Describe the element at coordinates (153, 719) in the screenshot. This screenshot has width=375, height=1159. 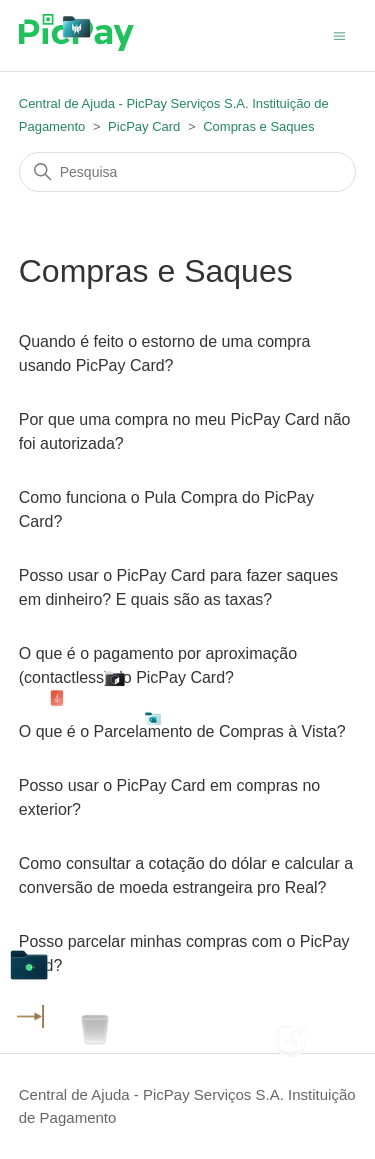
I see `open folder containing microsoft sway files` at that location.